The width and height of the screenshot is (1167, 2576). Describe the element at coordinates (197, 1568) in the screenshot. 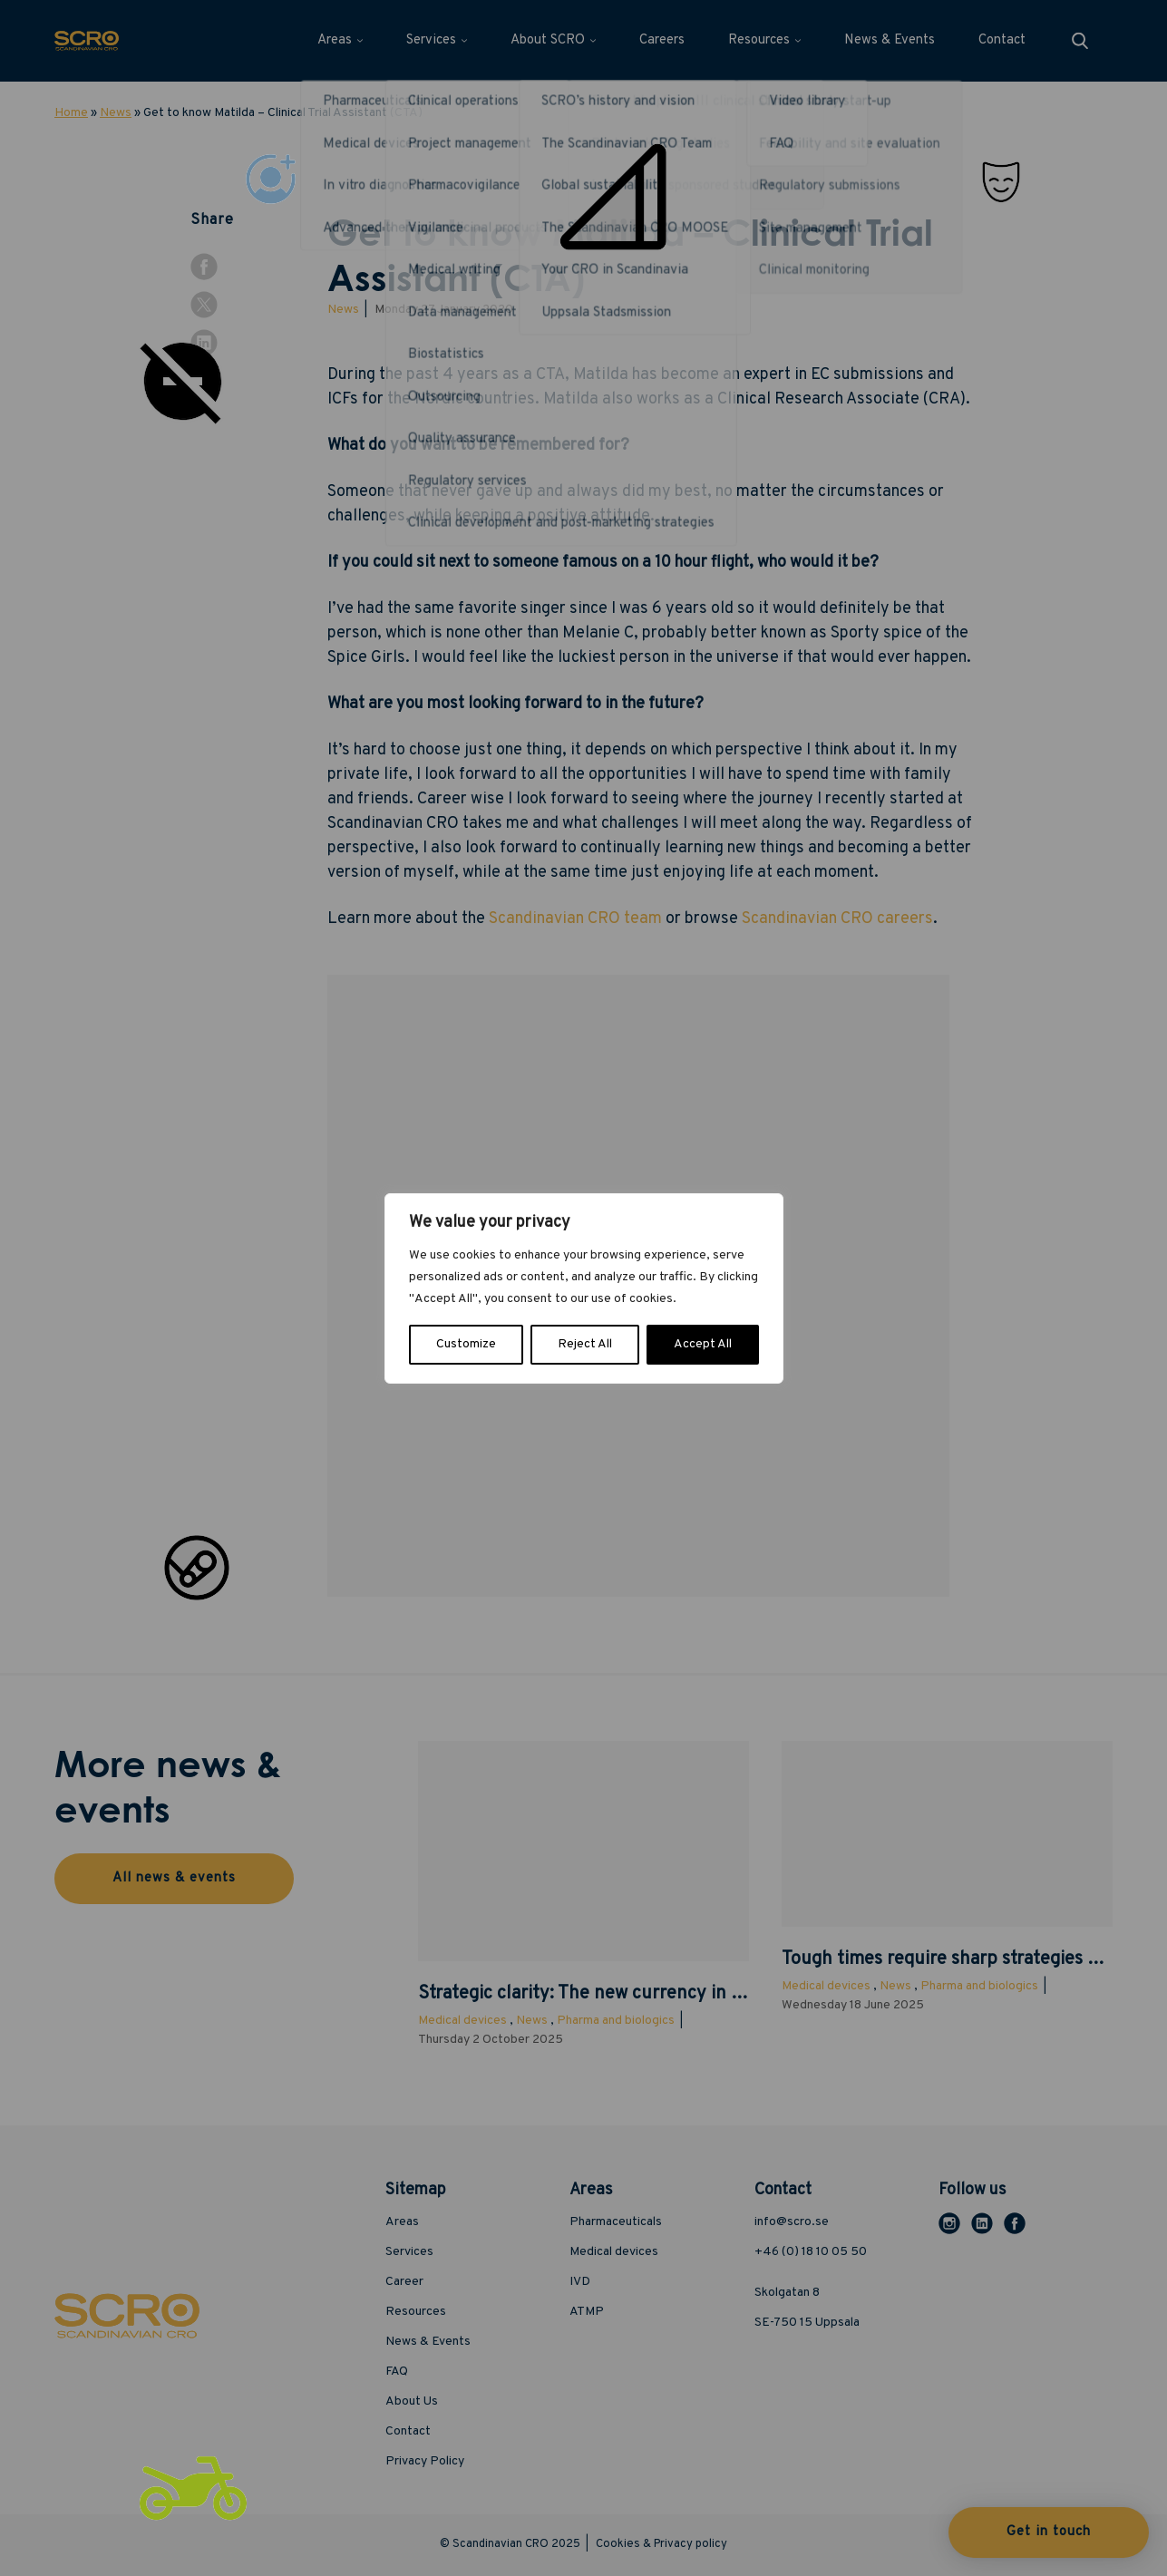

I see `open Steam application` at that location.